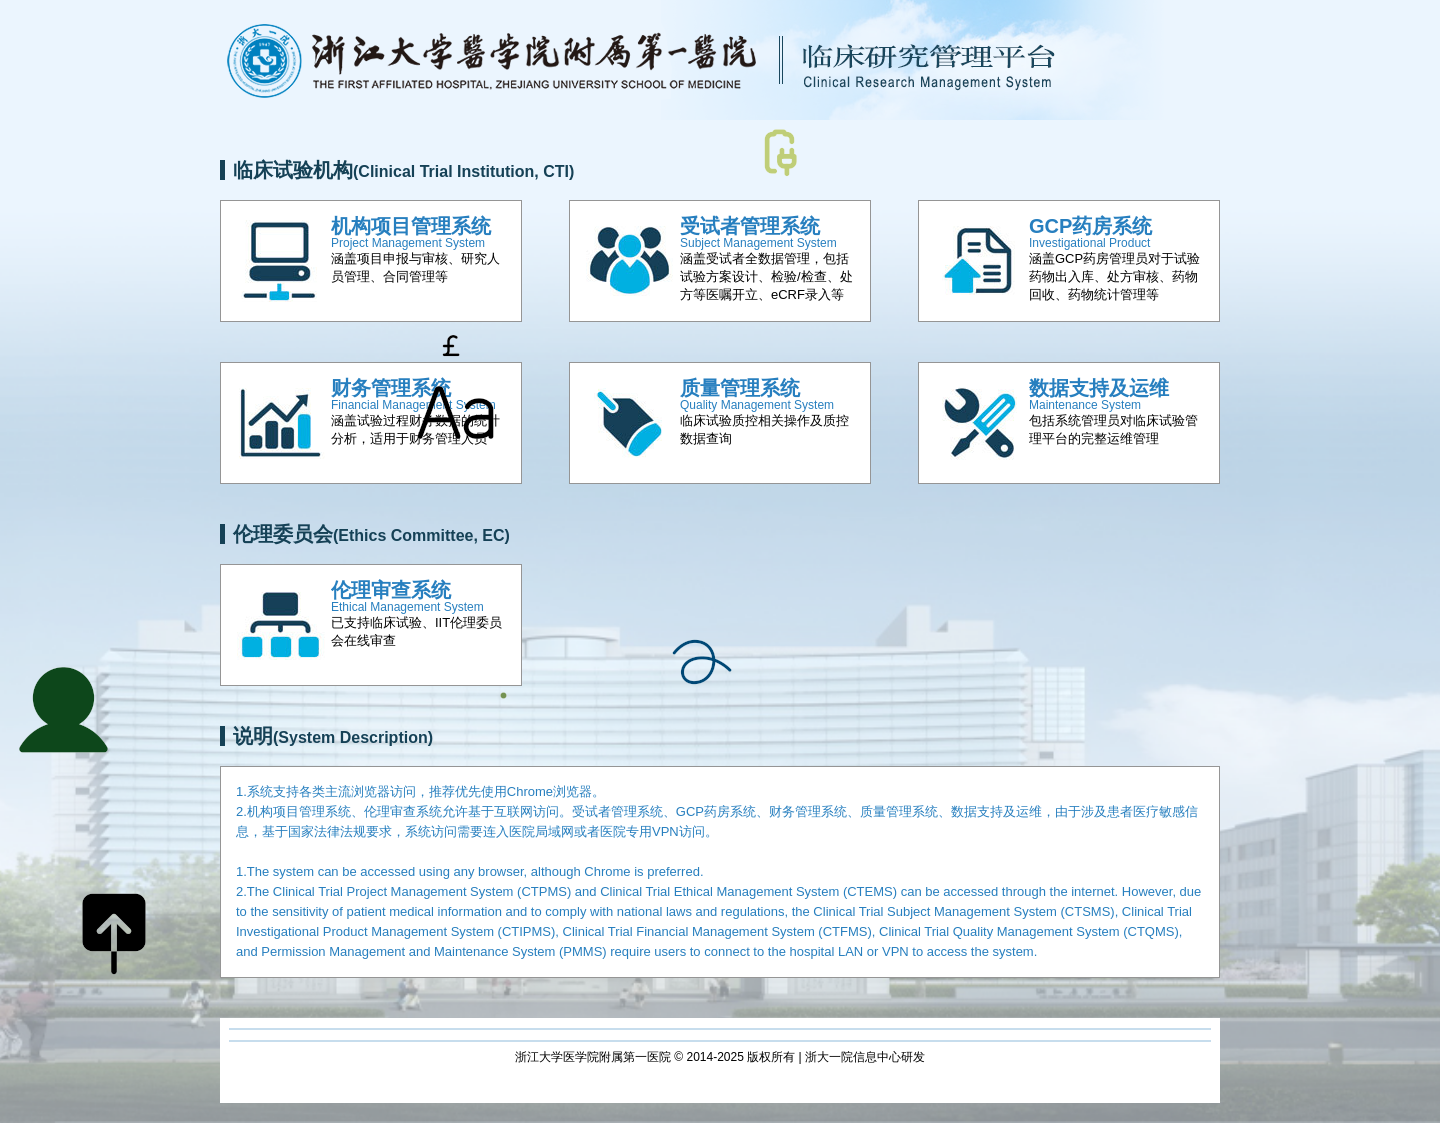 This screenshot has height=1123, width=1440. I want to click on view your profile, so click(63, 711).